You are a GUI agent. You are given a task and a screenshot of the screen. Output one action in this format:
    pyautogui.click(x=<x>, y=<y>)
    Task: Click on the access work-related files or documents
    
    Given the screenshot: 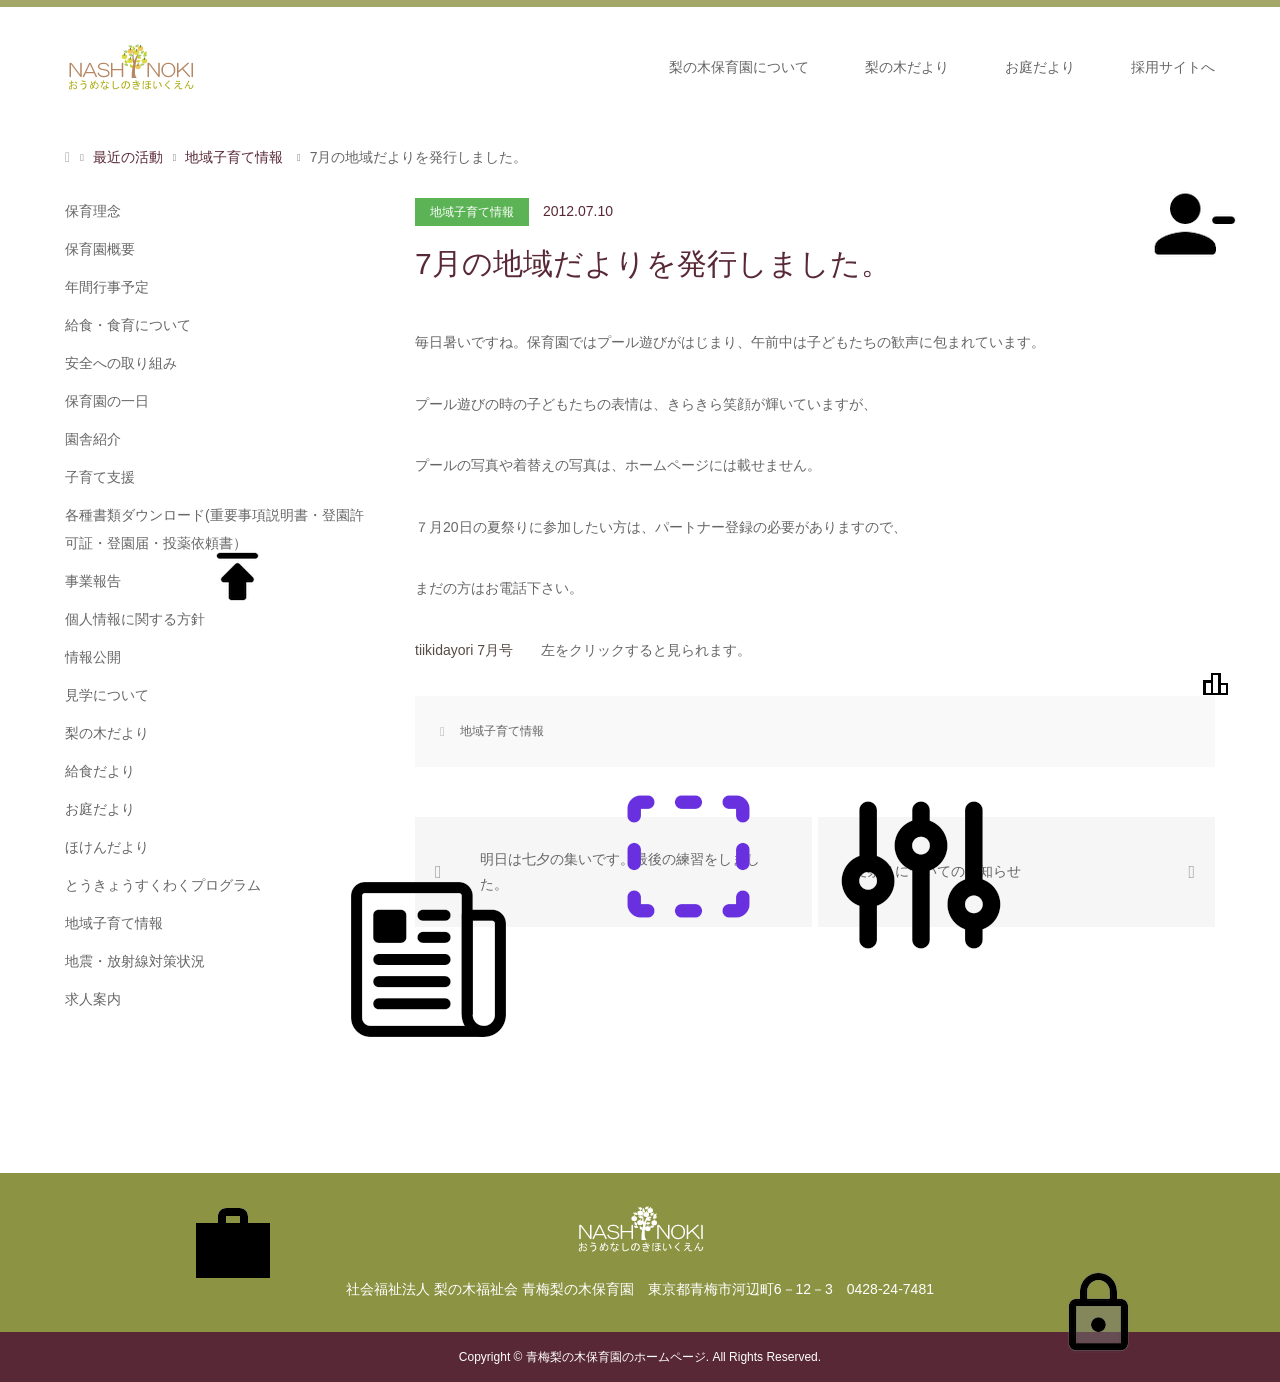 What is the action you would take?
    pyautogui.click(x=233, y=1245)
    